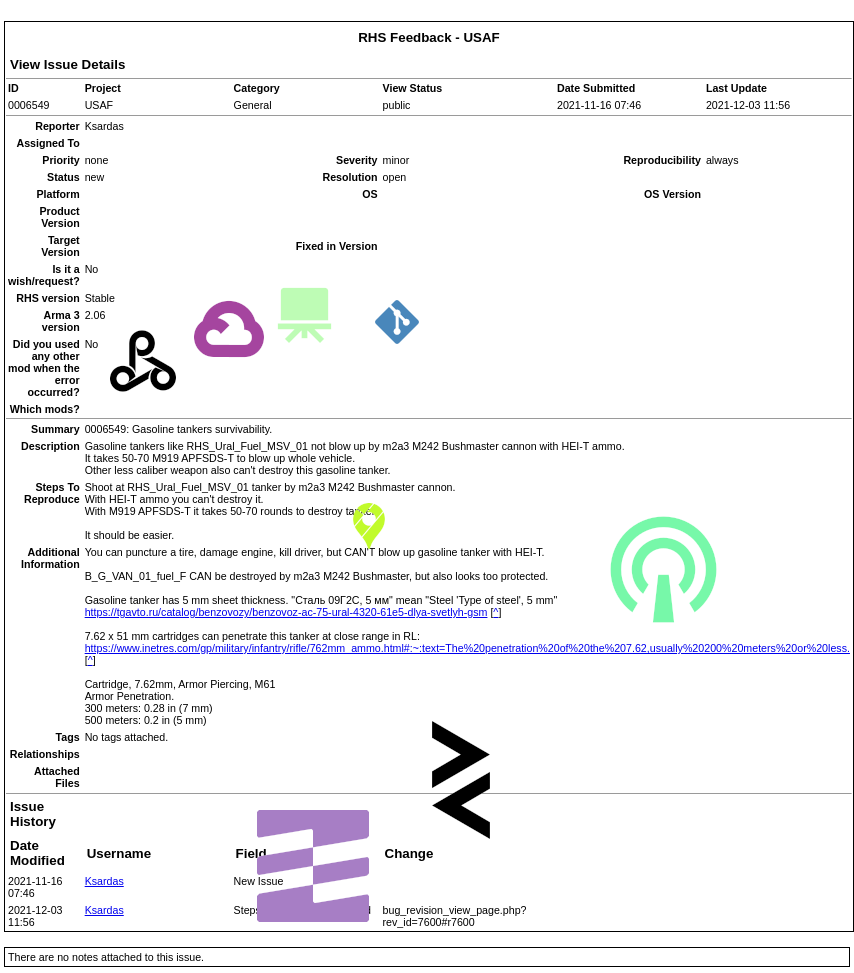 This screenshot has width=854, height=973. Describe the element at coordinates (461, 780) in the screenshot. I see `playcanvas game engine logo` at that location.